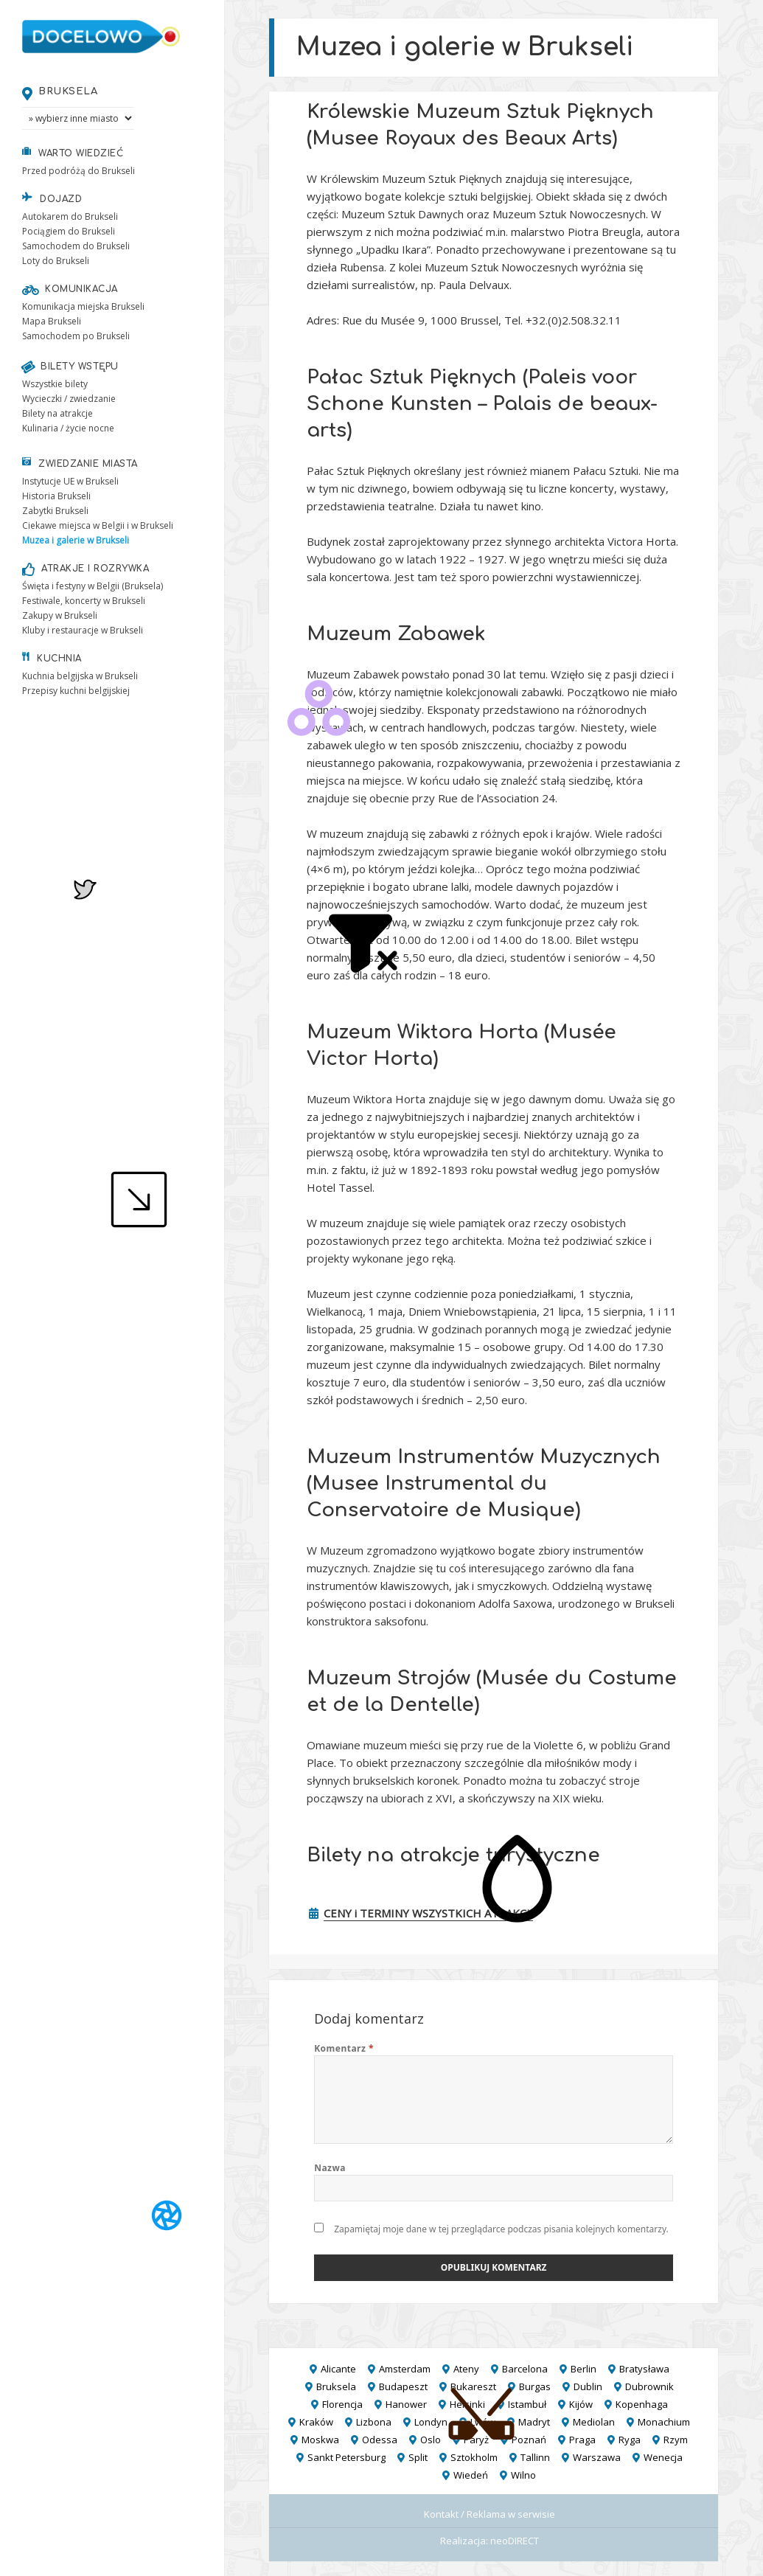 The height and width of the screenshot is (2576, 763). I want to click on view connected items or groups, so click(318, 709).